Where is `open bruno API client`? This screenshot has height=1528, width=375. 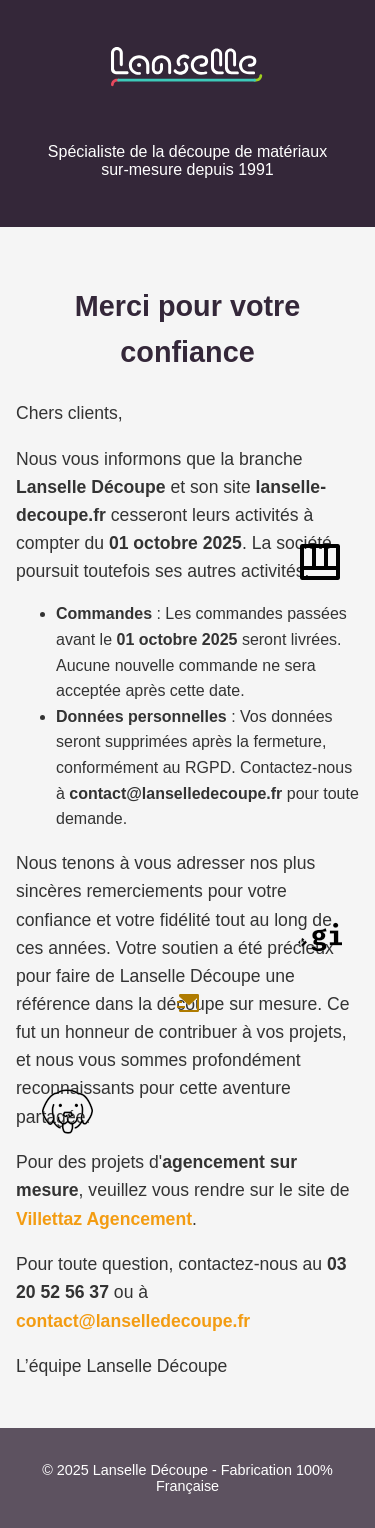 open bruno API client is located at coordinates (67, 1111).